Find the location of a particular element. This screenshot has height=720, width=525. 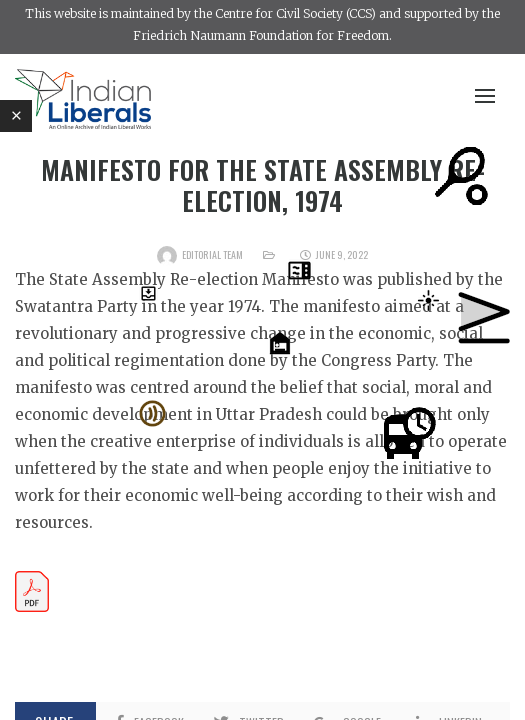

tap to pay with contactless payment is located at coordinates (152, 413).